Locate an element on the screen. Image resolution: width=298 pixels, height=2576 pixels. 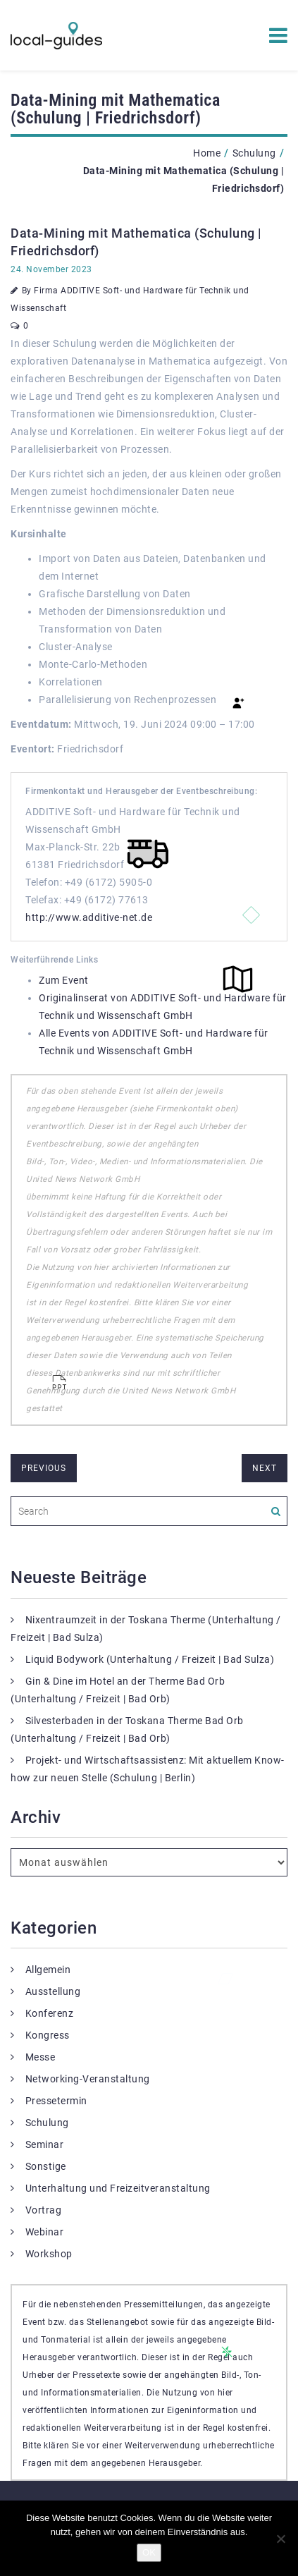
open a PowerPoint presentation file is located at coordinates (59, 1383).